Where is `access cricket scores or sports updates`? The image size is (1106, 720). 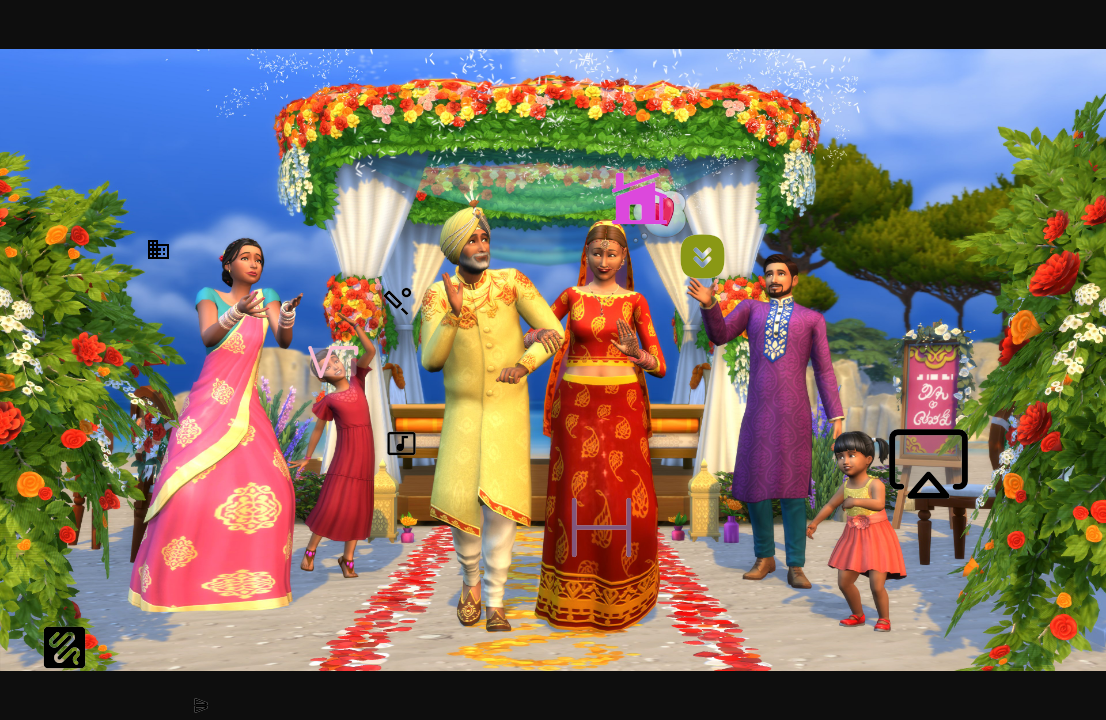 access cricket scores or sports updates is located at coordinates (397, 301).